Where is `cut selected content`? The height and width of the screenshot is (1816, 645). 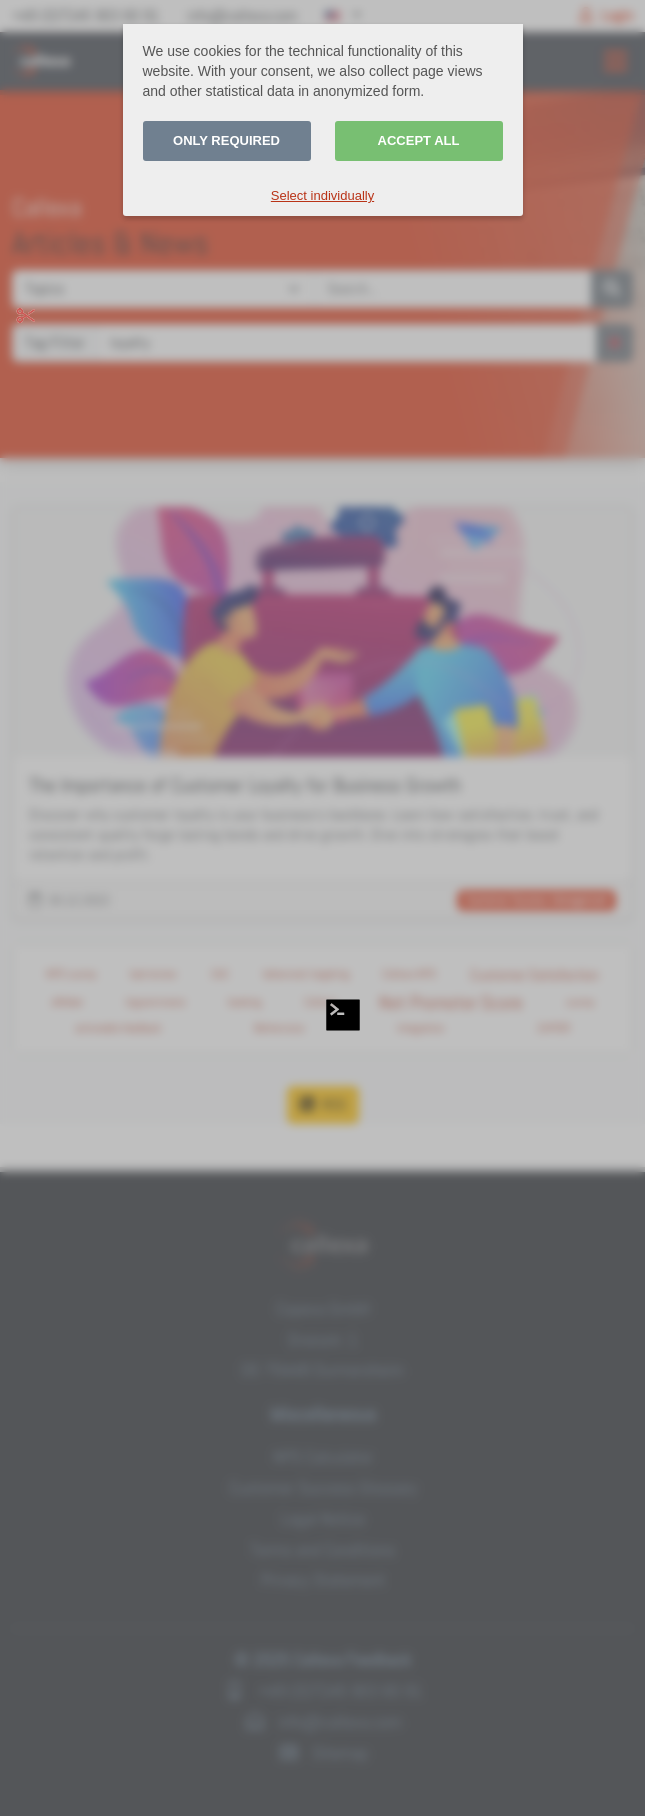 cut selected content is located at coordinates (25, 315).